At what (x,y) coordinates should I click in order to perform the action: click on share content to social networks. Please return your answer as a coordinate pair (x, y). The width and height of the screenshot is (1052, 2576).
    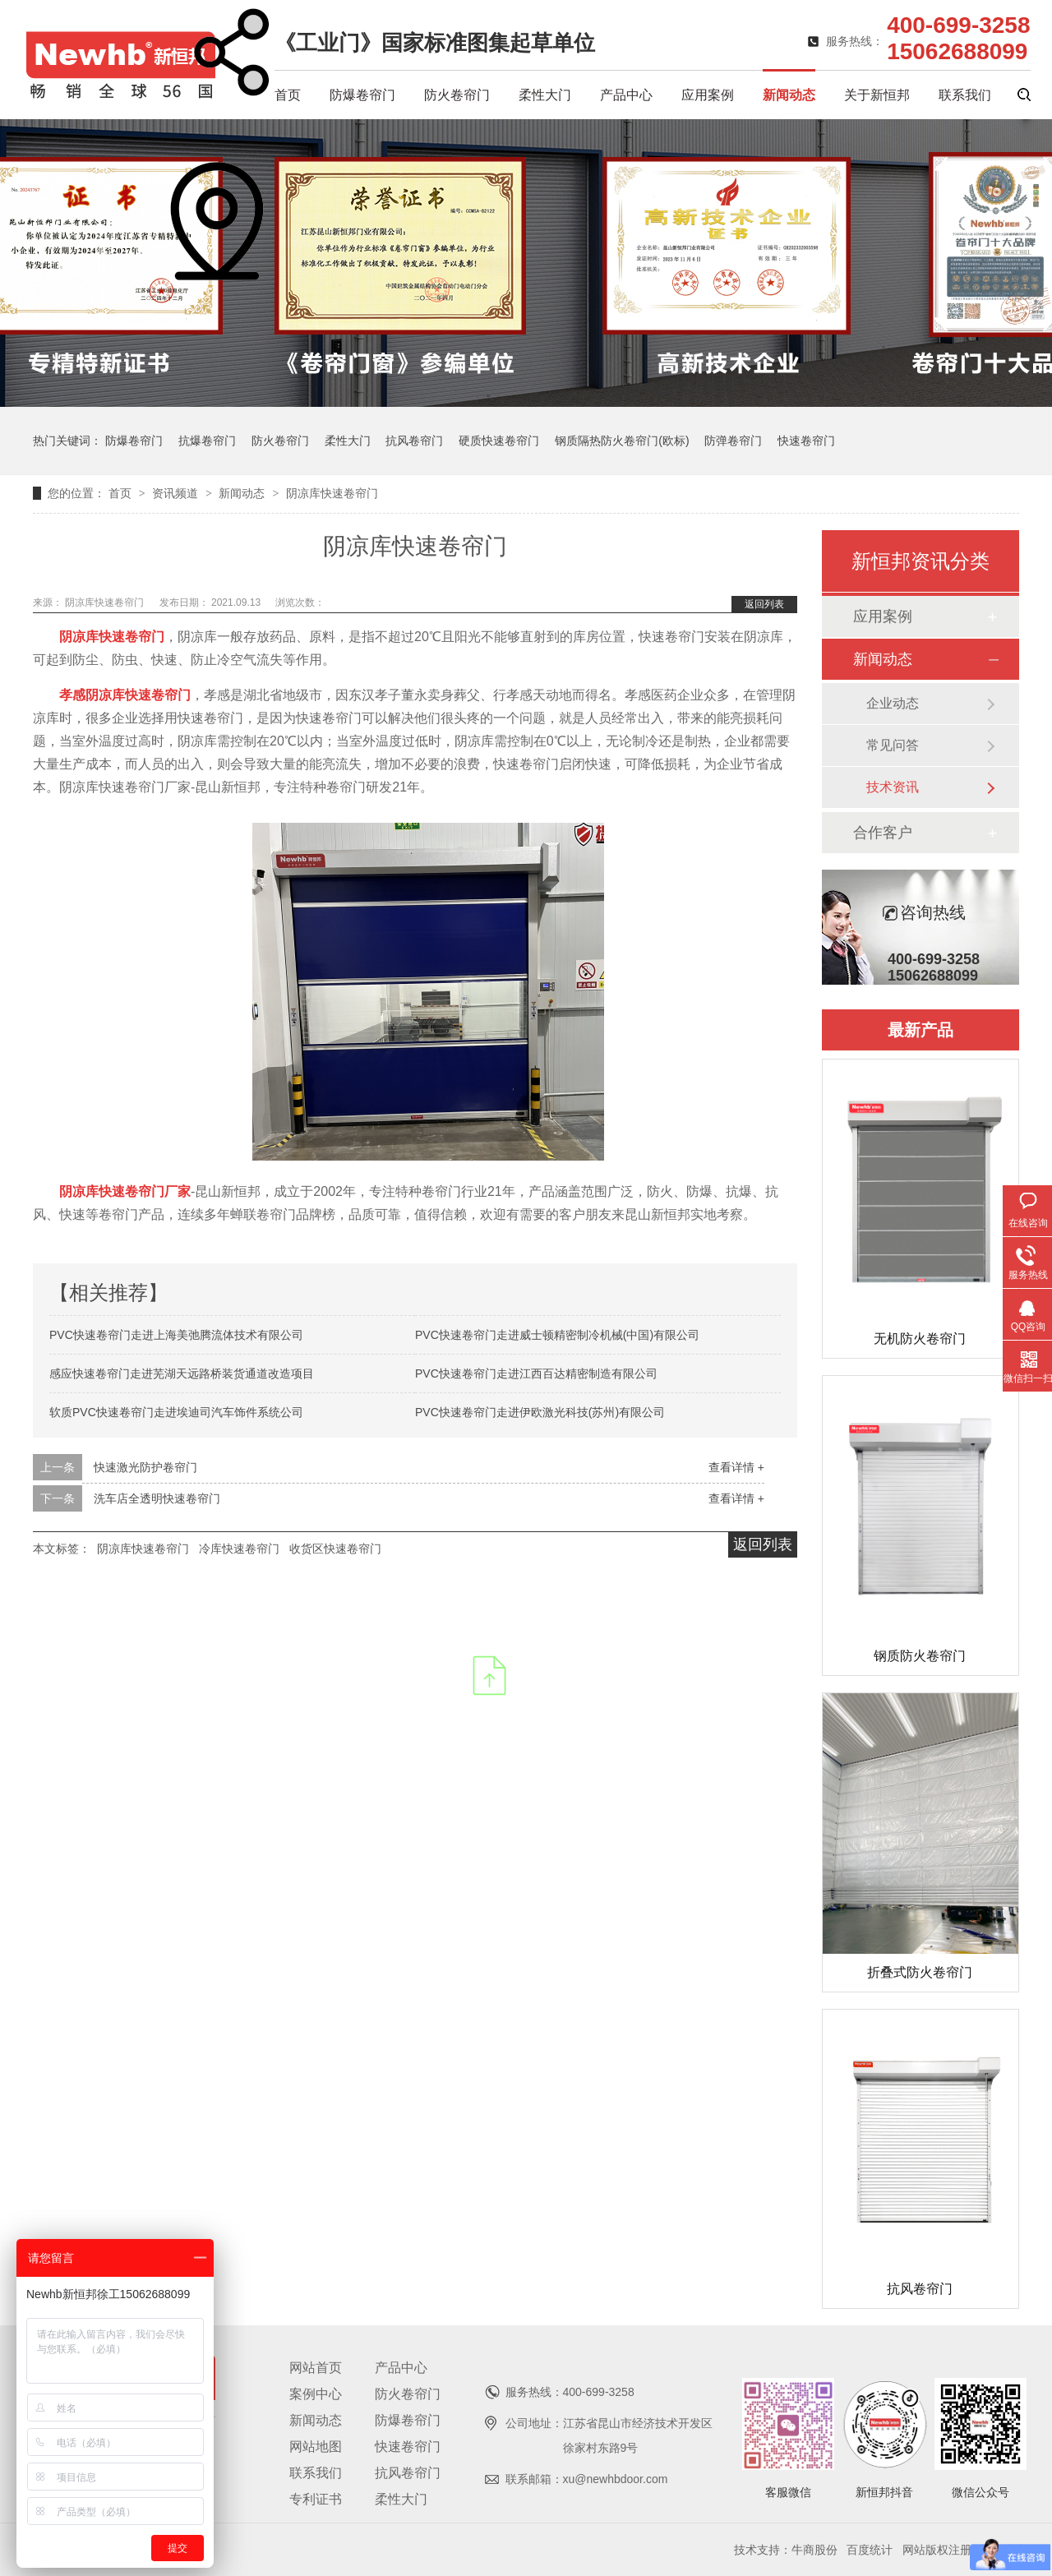
    Looking at the image, I should click on (234, 52).